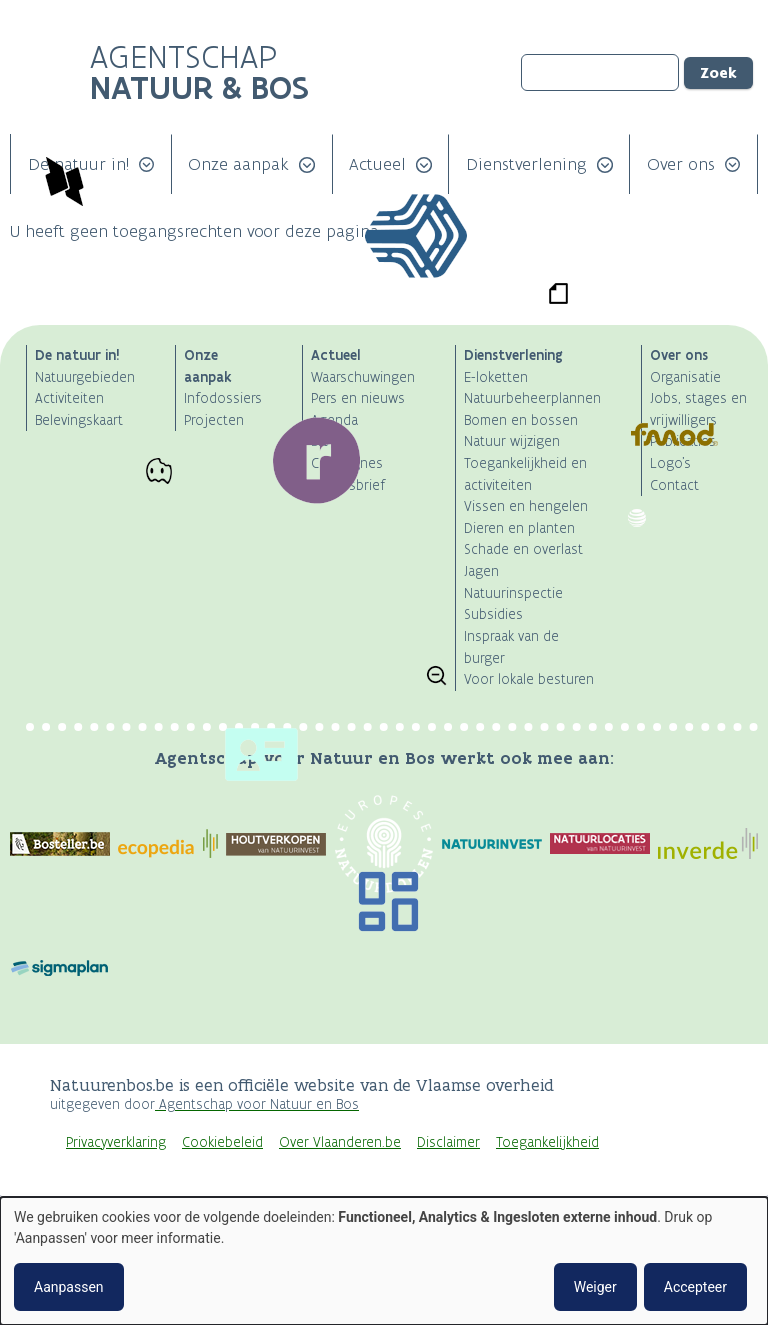  What do you see at coordinates (316, 460) in the screenshot?
I see `open the Ravelry app` at bounding box center [316, 460].